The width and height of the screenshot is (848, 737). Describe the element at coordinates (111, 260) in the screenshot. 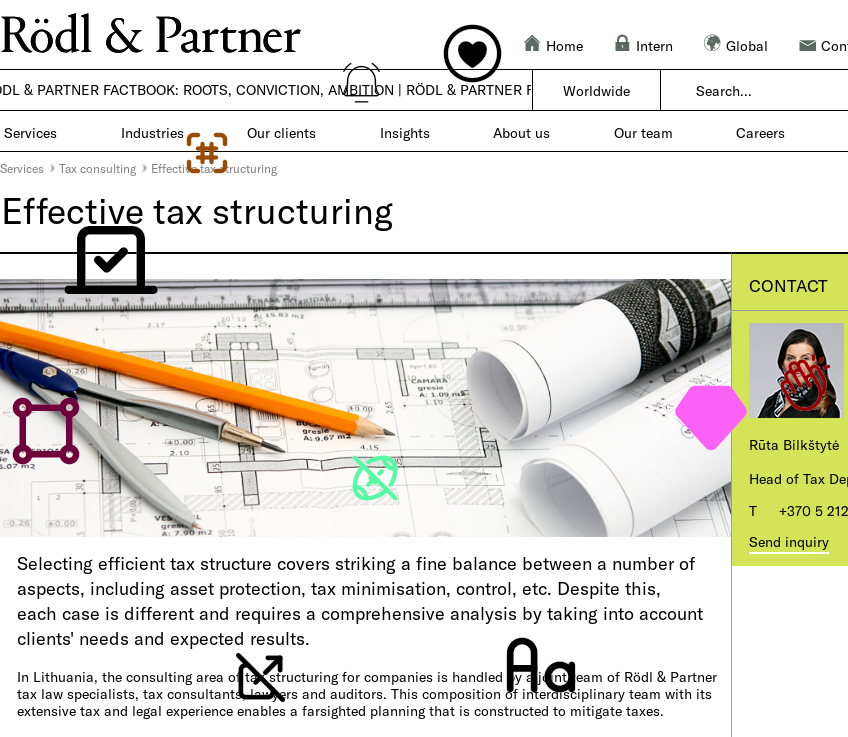

I see `cast your vote or submit a ballot` at that location.